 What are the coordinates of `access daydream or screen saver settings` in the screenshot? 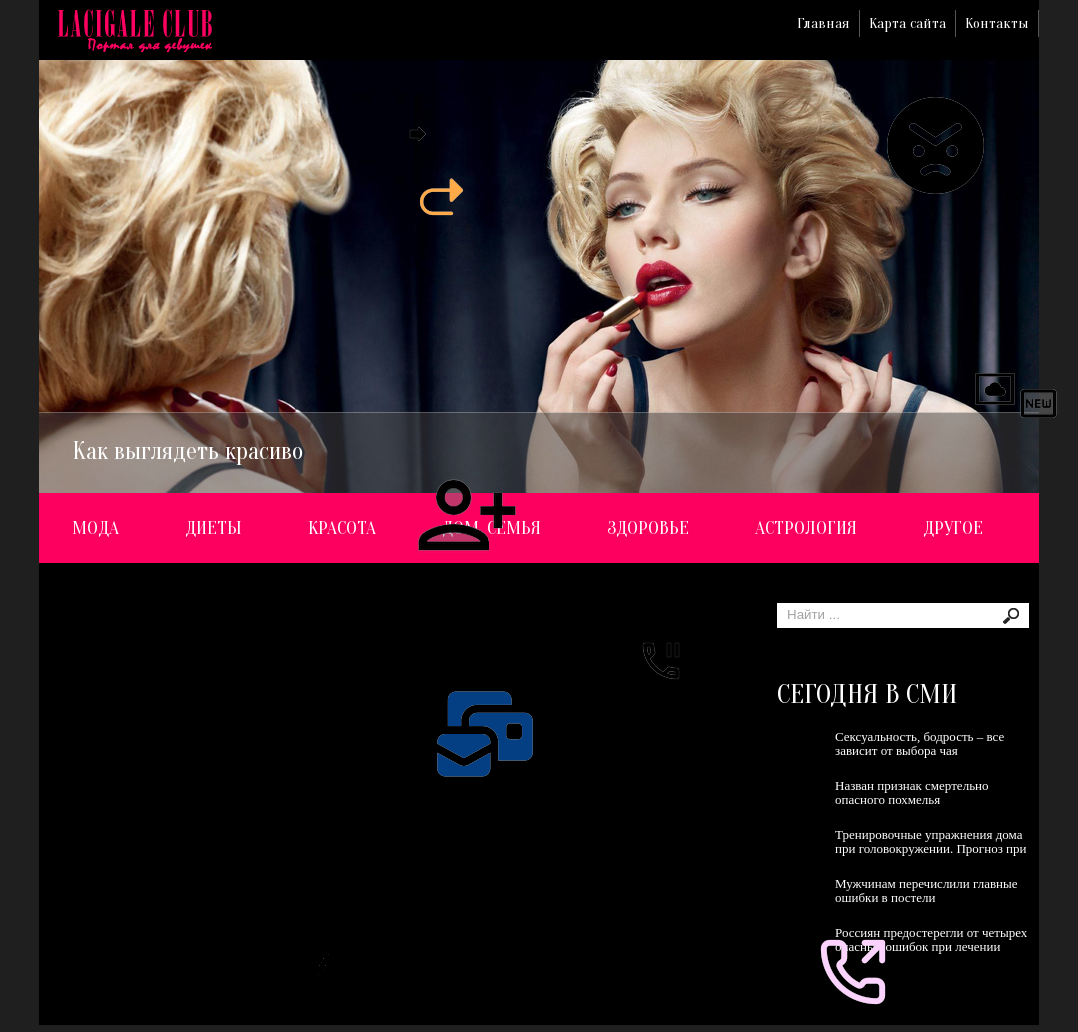 It's located at (995, 389).